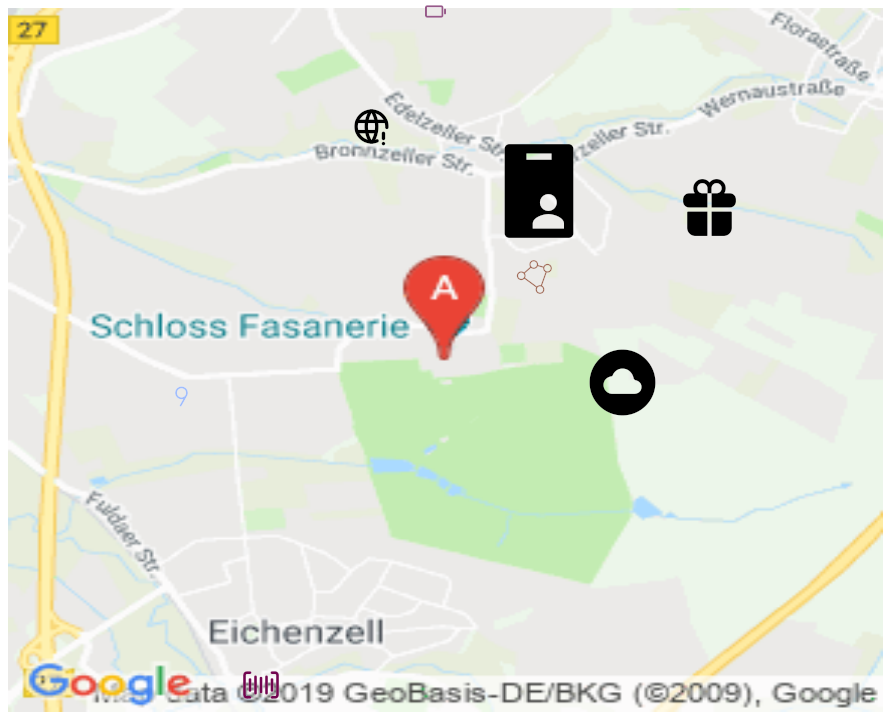 Image resolution: width=891 pixels, height=720 pixels. Describe the element at coordinates (622, 382) in the screenshot. I see `access cloud storage` at that location.